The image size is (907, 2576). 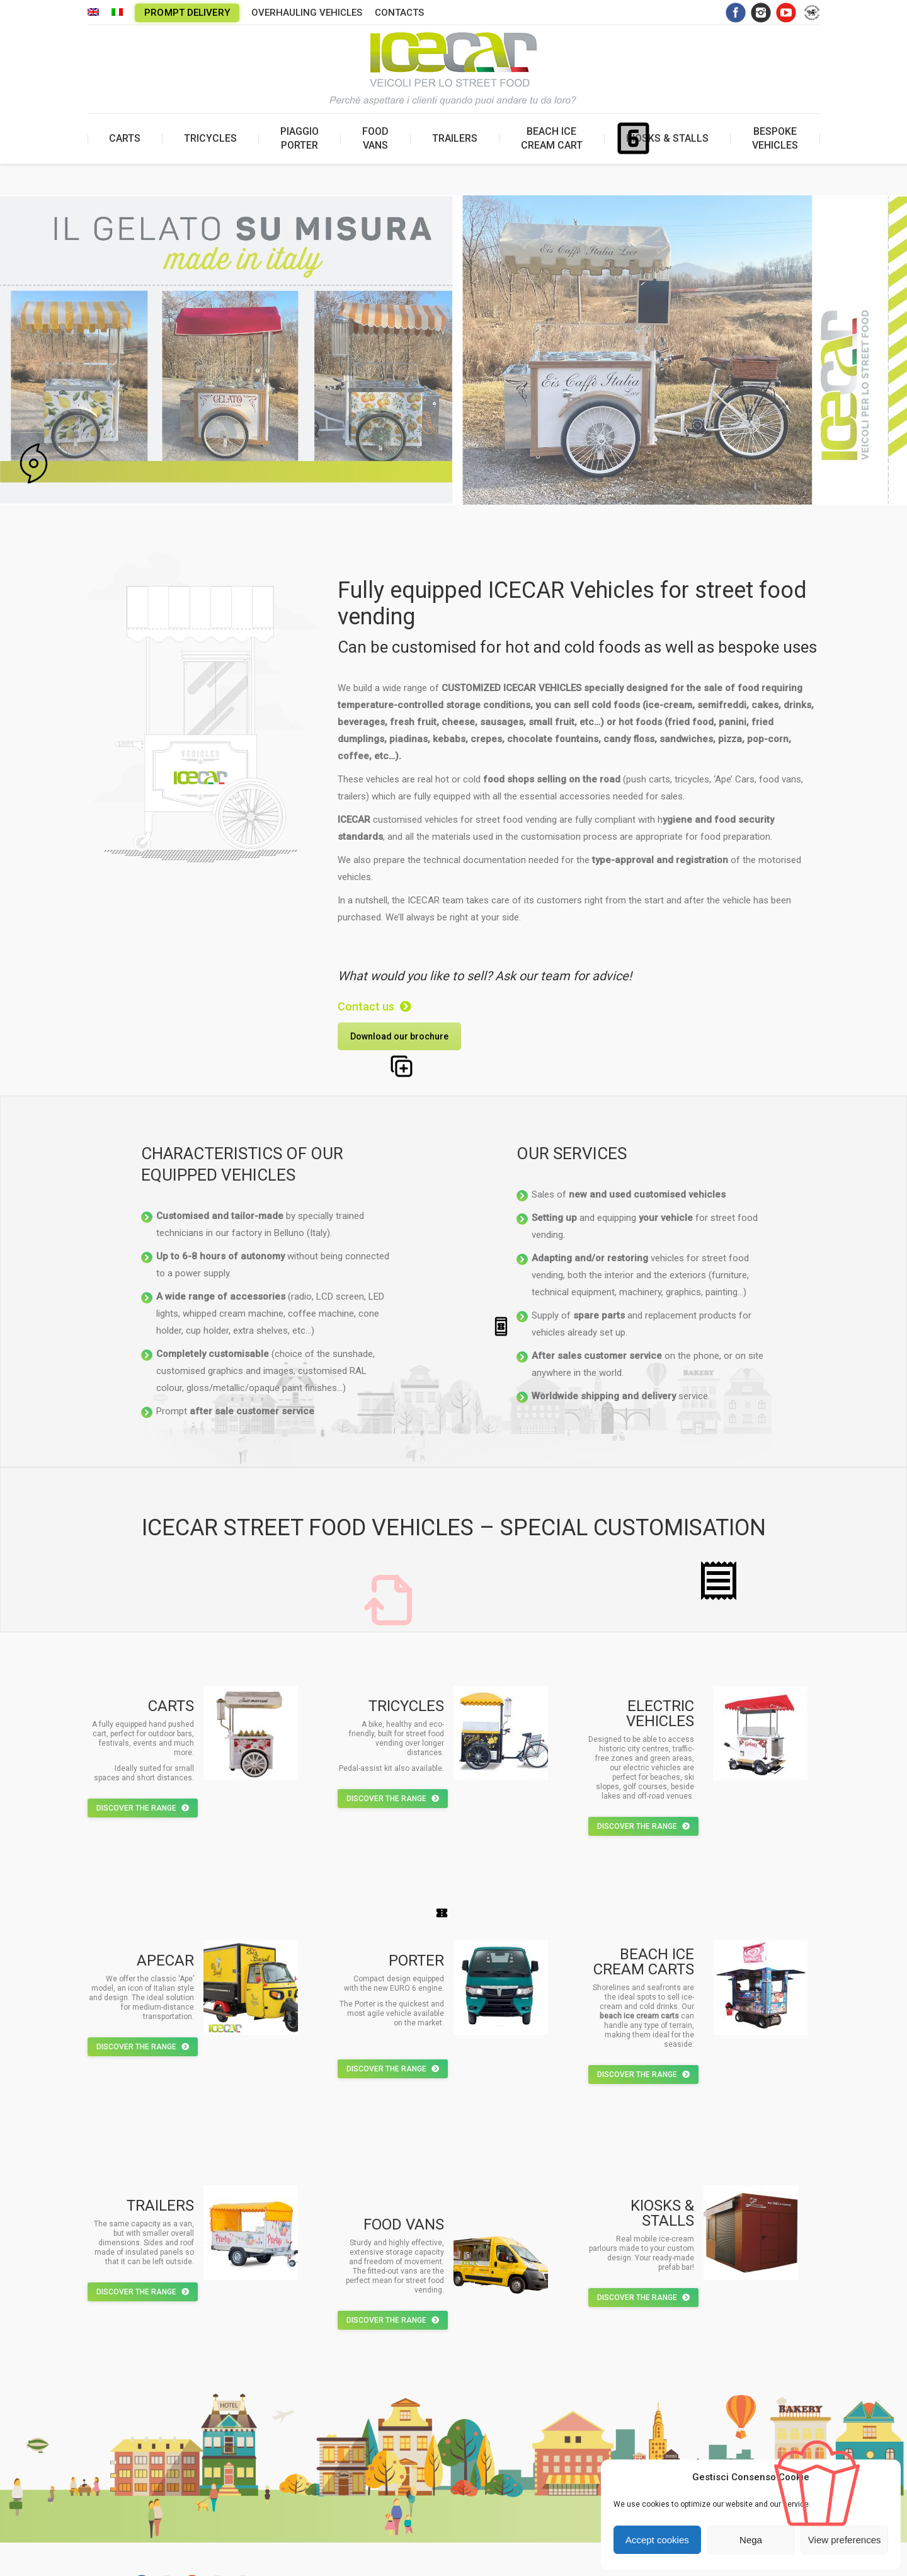 What do you see at coordinates (633, 138) in the screenshot?
I see `select option number 6` at bounding box center [633, 138].